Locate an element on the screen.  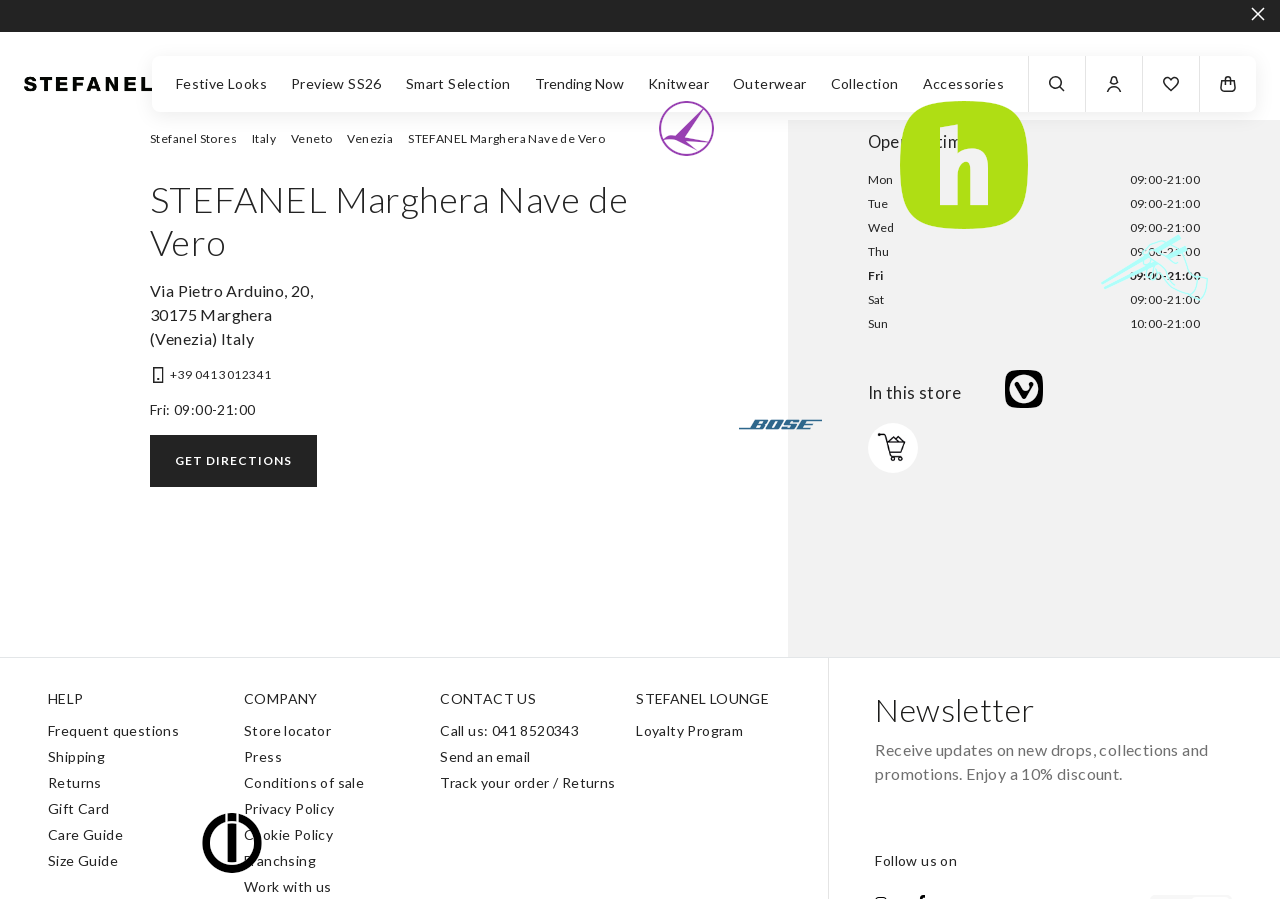
open vivaldi browser is located at coordinates (1024, 389).